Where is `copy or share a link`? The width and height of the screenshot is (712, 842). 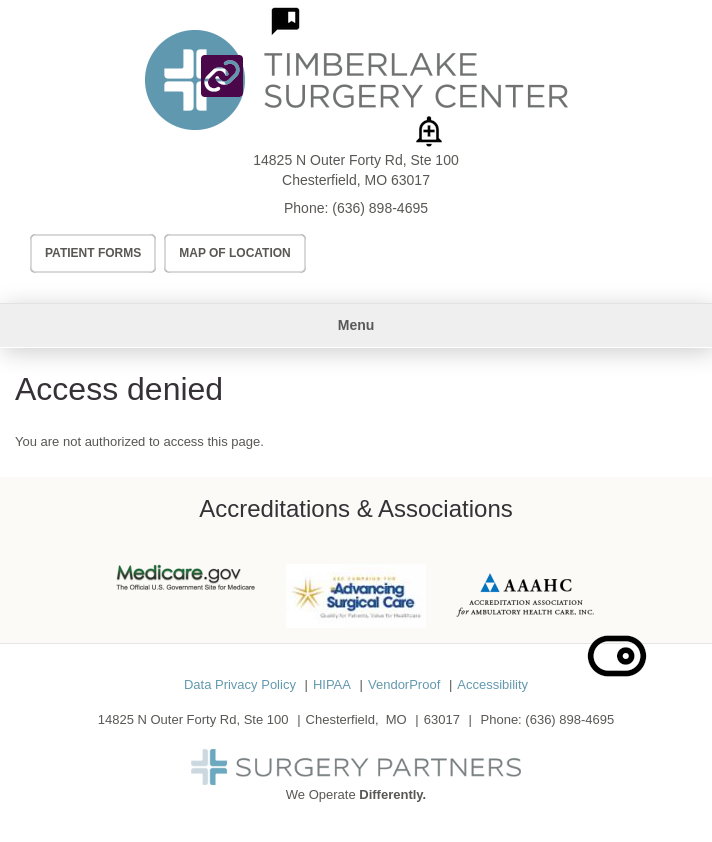 copy or share a link is located at coordinates (222, 76).